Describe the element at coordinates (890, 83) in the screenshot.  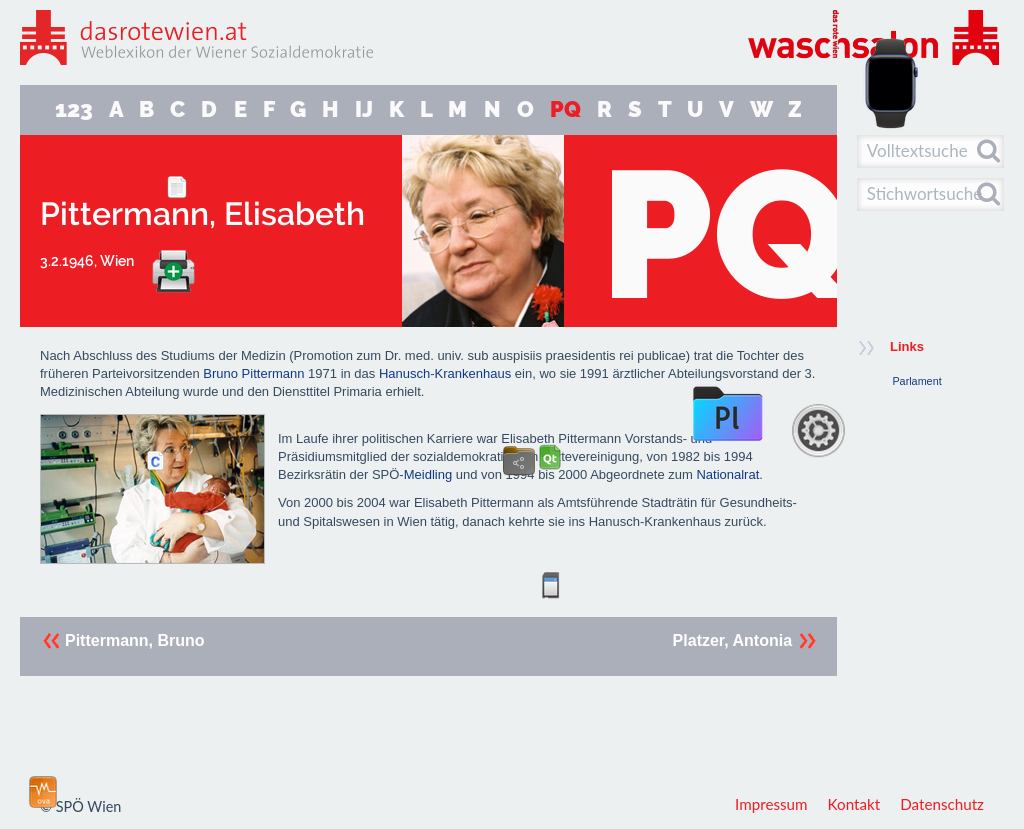
I see `apple watch series 6 device icon` at that location.